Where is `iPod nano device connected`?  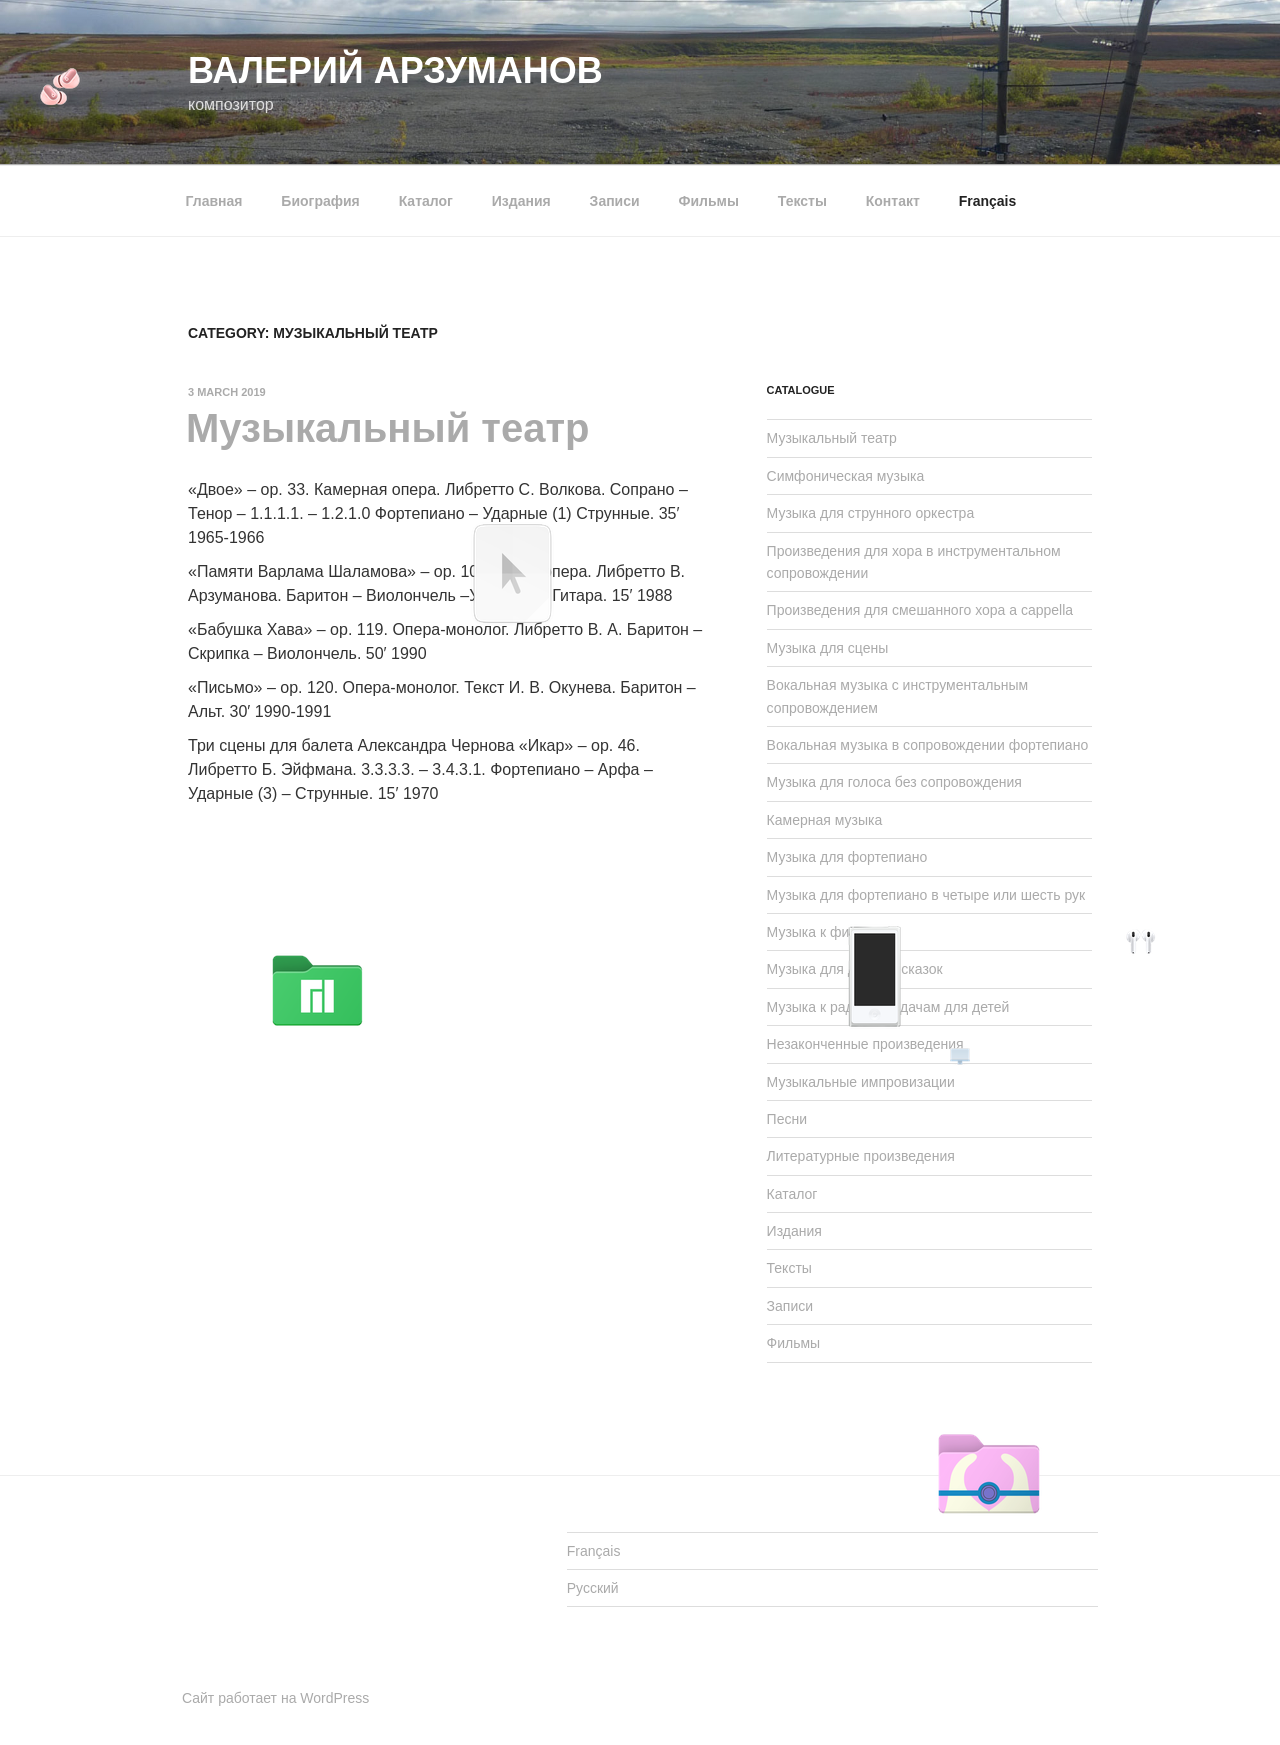
iPod nano device connected is located at coordinates (874, 976).